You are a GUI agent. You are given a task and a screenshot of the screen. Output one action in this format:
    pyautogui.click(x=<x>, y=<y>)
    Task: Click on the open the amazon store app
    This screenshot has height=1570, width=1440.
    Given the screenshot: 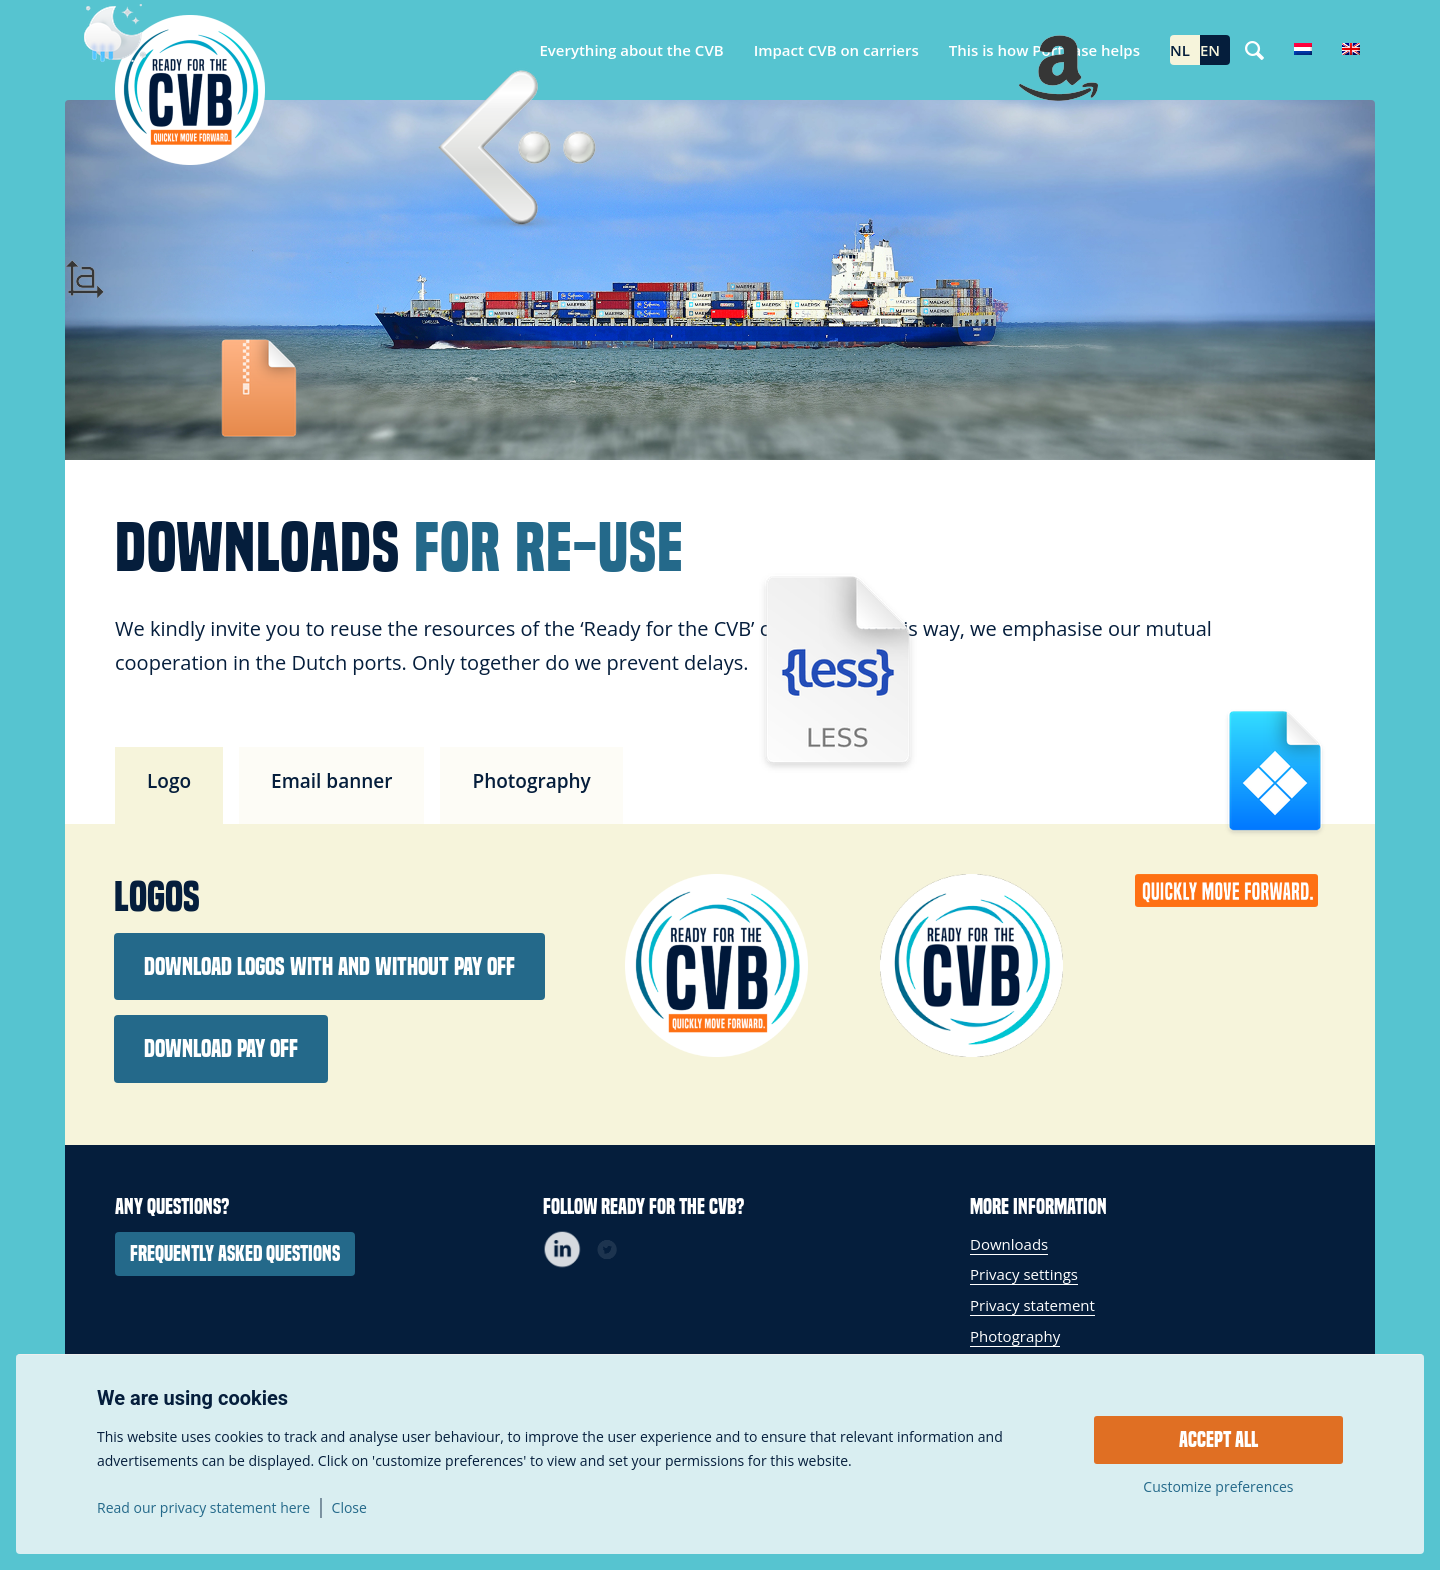 What is the action you would take?
    pyautogui.click(x=1058, y=69)
    